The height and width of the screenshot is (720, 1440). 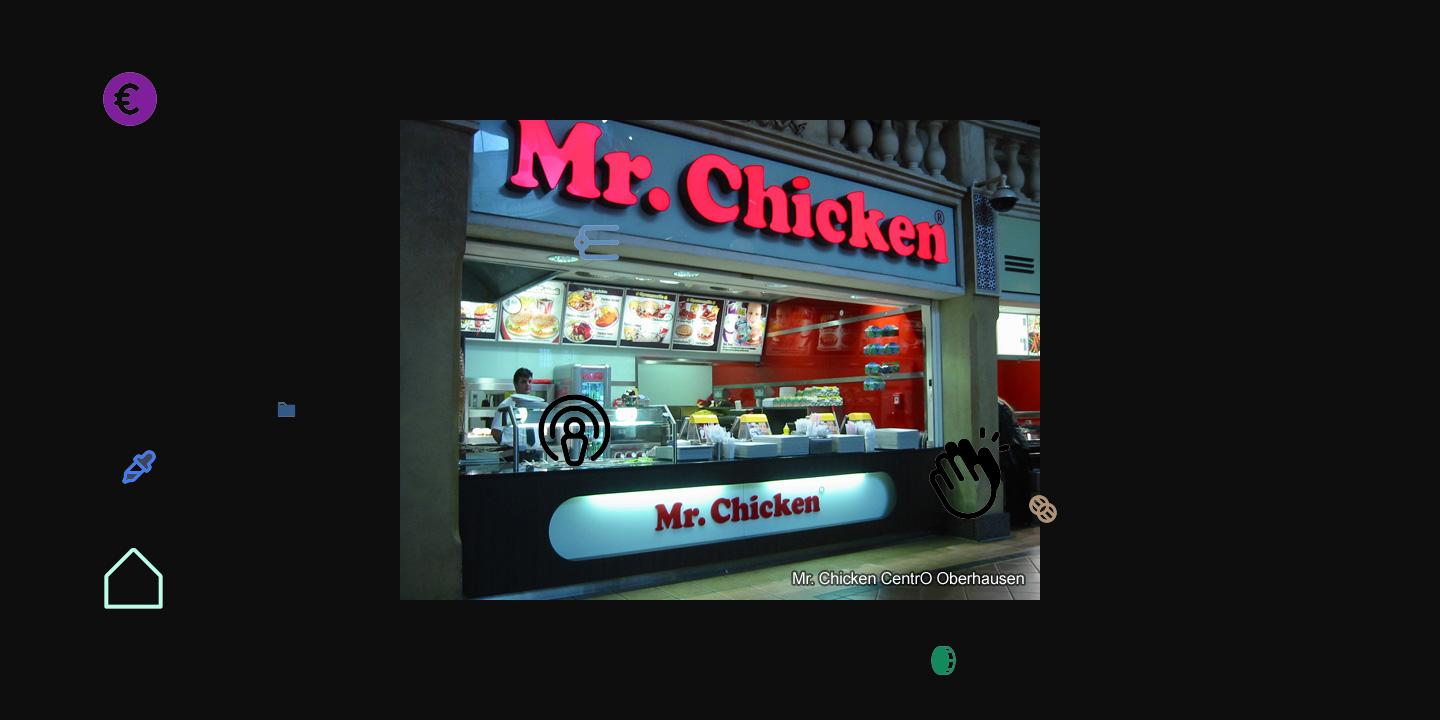 I want to click on view balance in euros, so click(x=130, y=99).